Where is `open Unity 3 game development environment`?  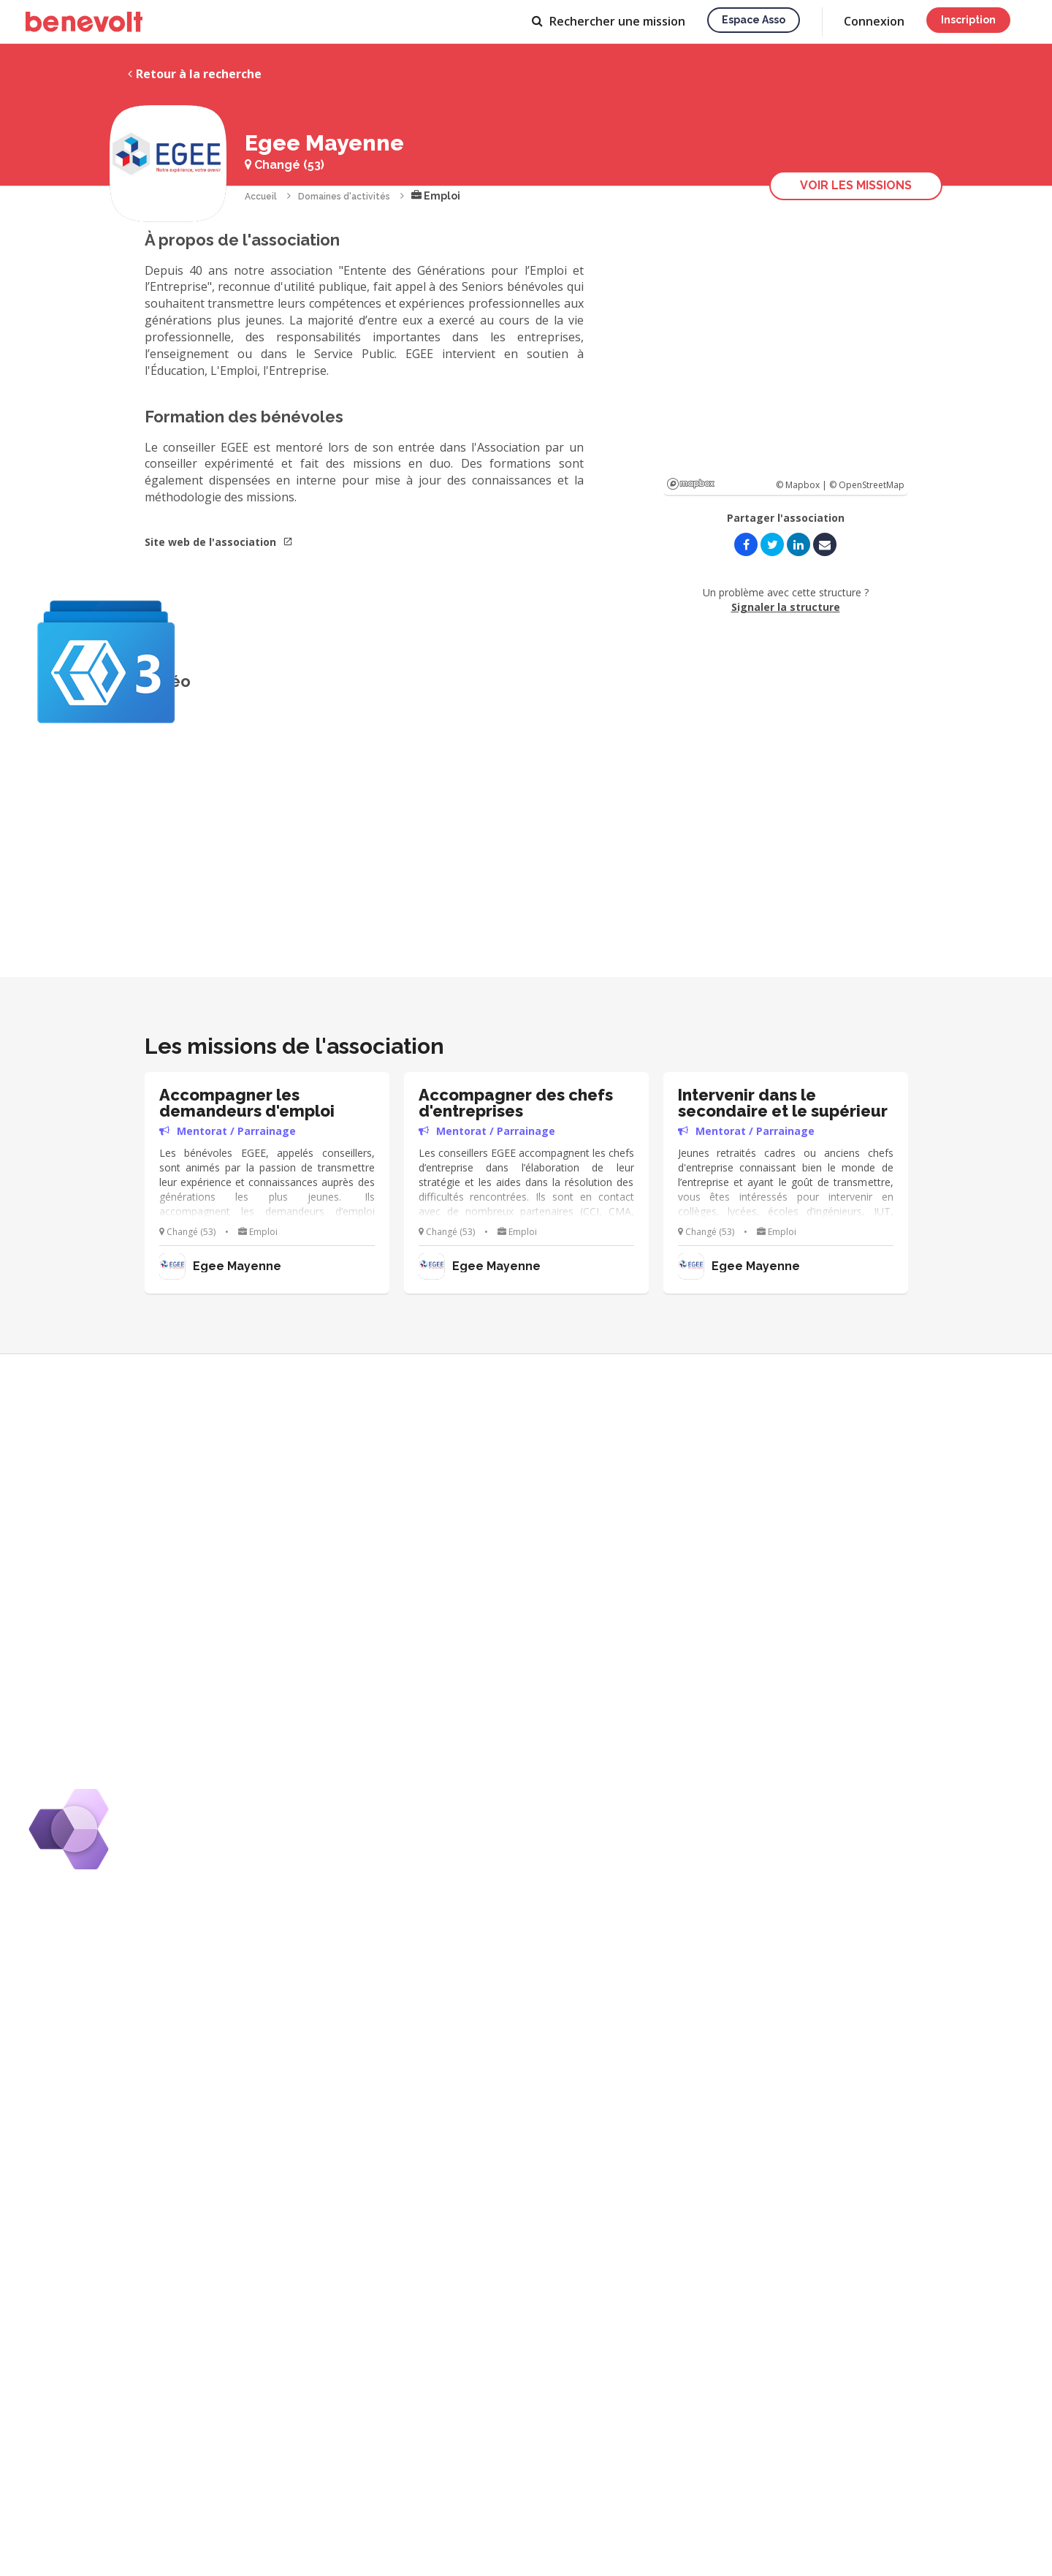 open Unity 3 game development environment is located at coordinates (105, 664).